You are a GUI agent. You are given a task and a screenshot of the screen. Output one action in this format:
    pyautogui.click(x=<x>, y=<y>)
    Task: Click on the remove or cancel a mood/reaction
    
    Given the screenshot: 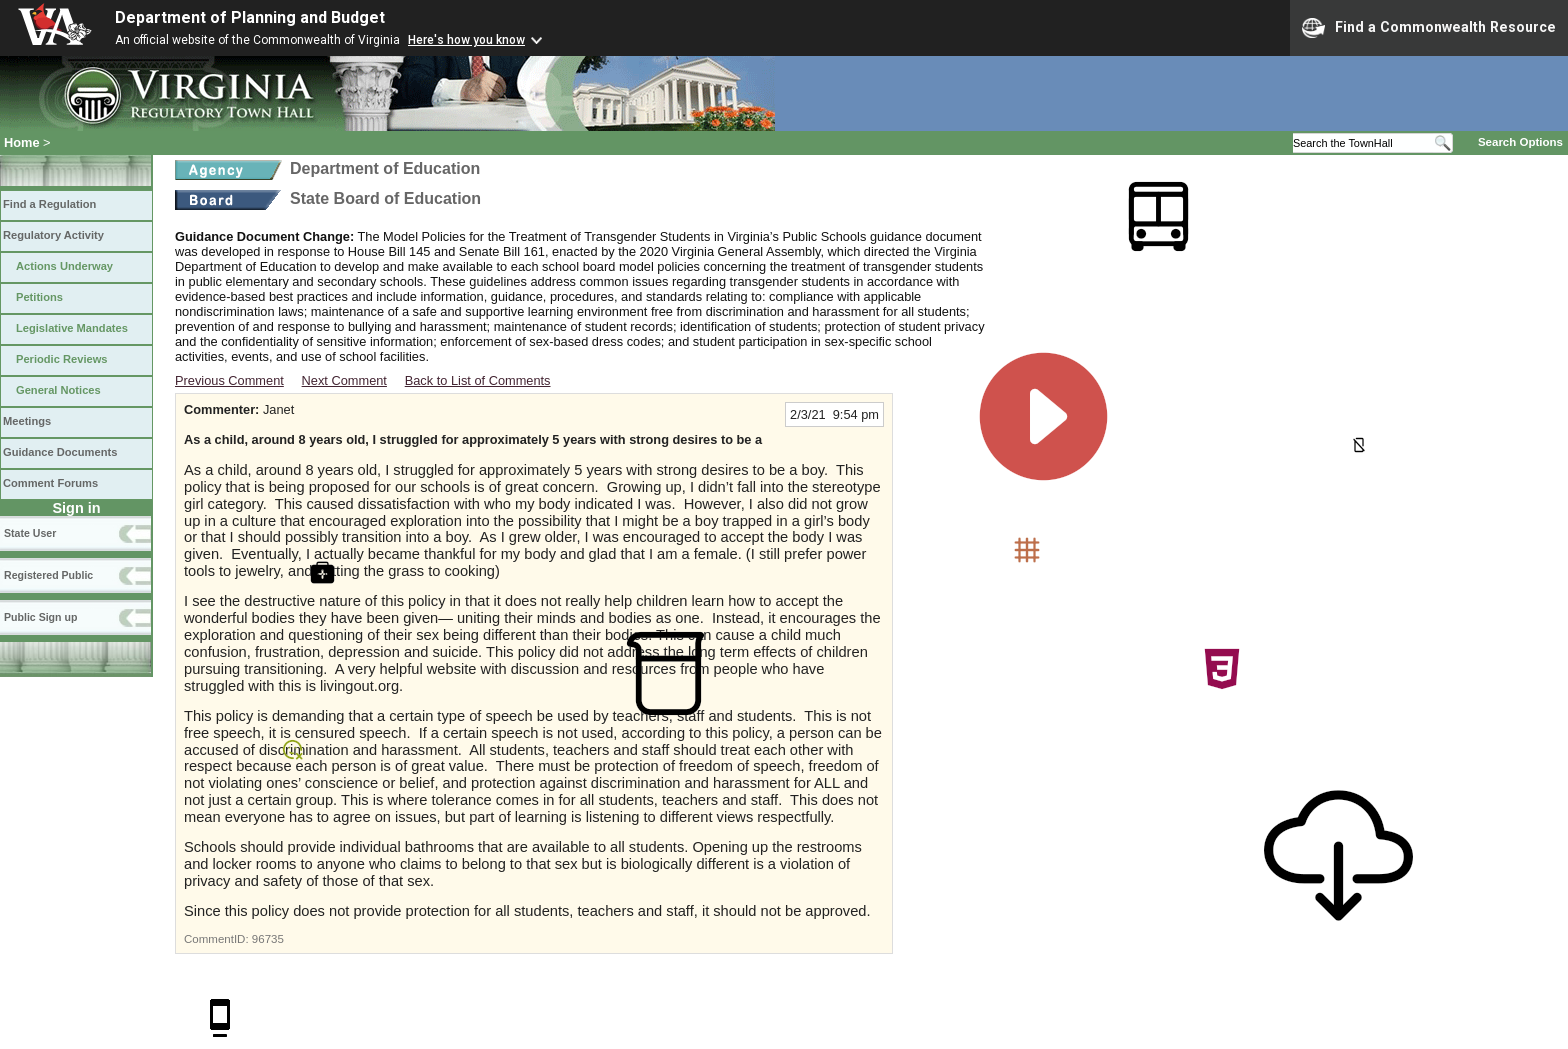 What is the action you would take?
    pyautogui.click(x=292, y=749)
    